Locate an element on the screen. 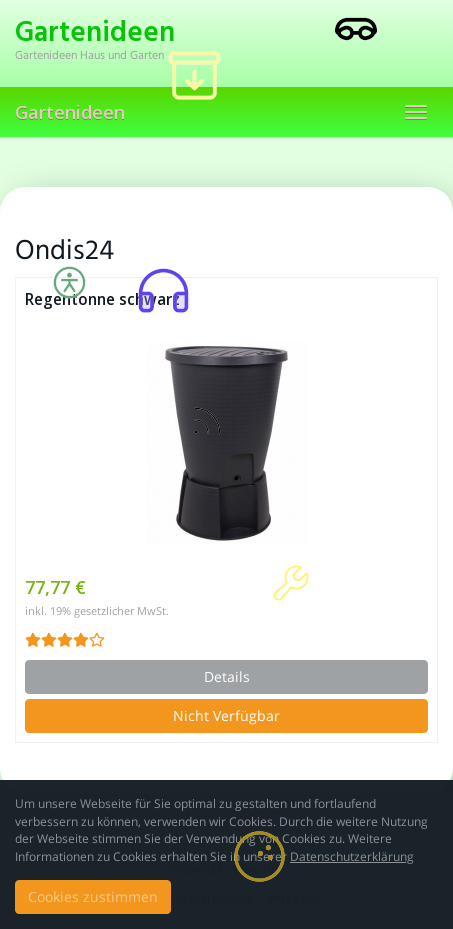 The height and width of the screenshot is (929, 453). archive this item is located at coordinates (194, 75).